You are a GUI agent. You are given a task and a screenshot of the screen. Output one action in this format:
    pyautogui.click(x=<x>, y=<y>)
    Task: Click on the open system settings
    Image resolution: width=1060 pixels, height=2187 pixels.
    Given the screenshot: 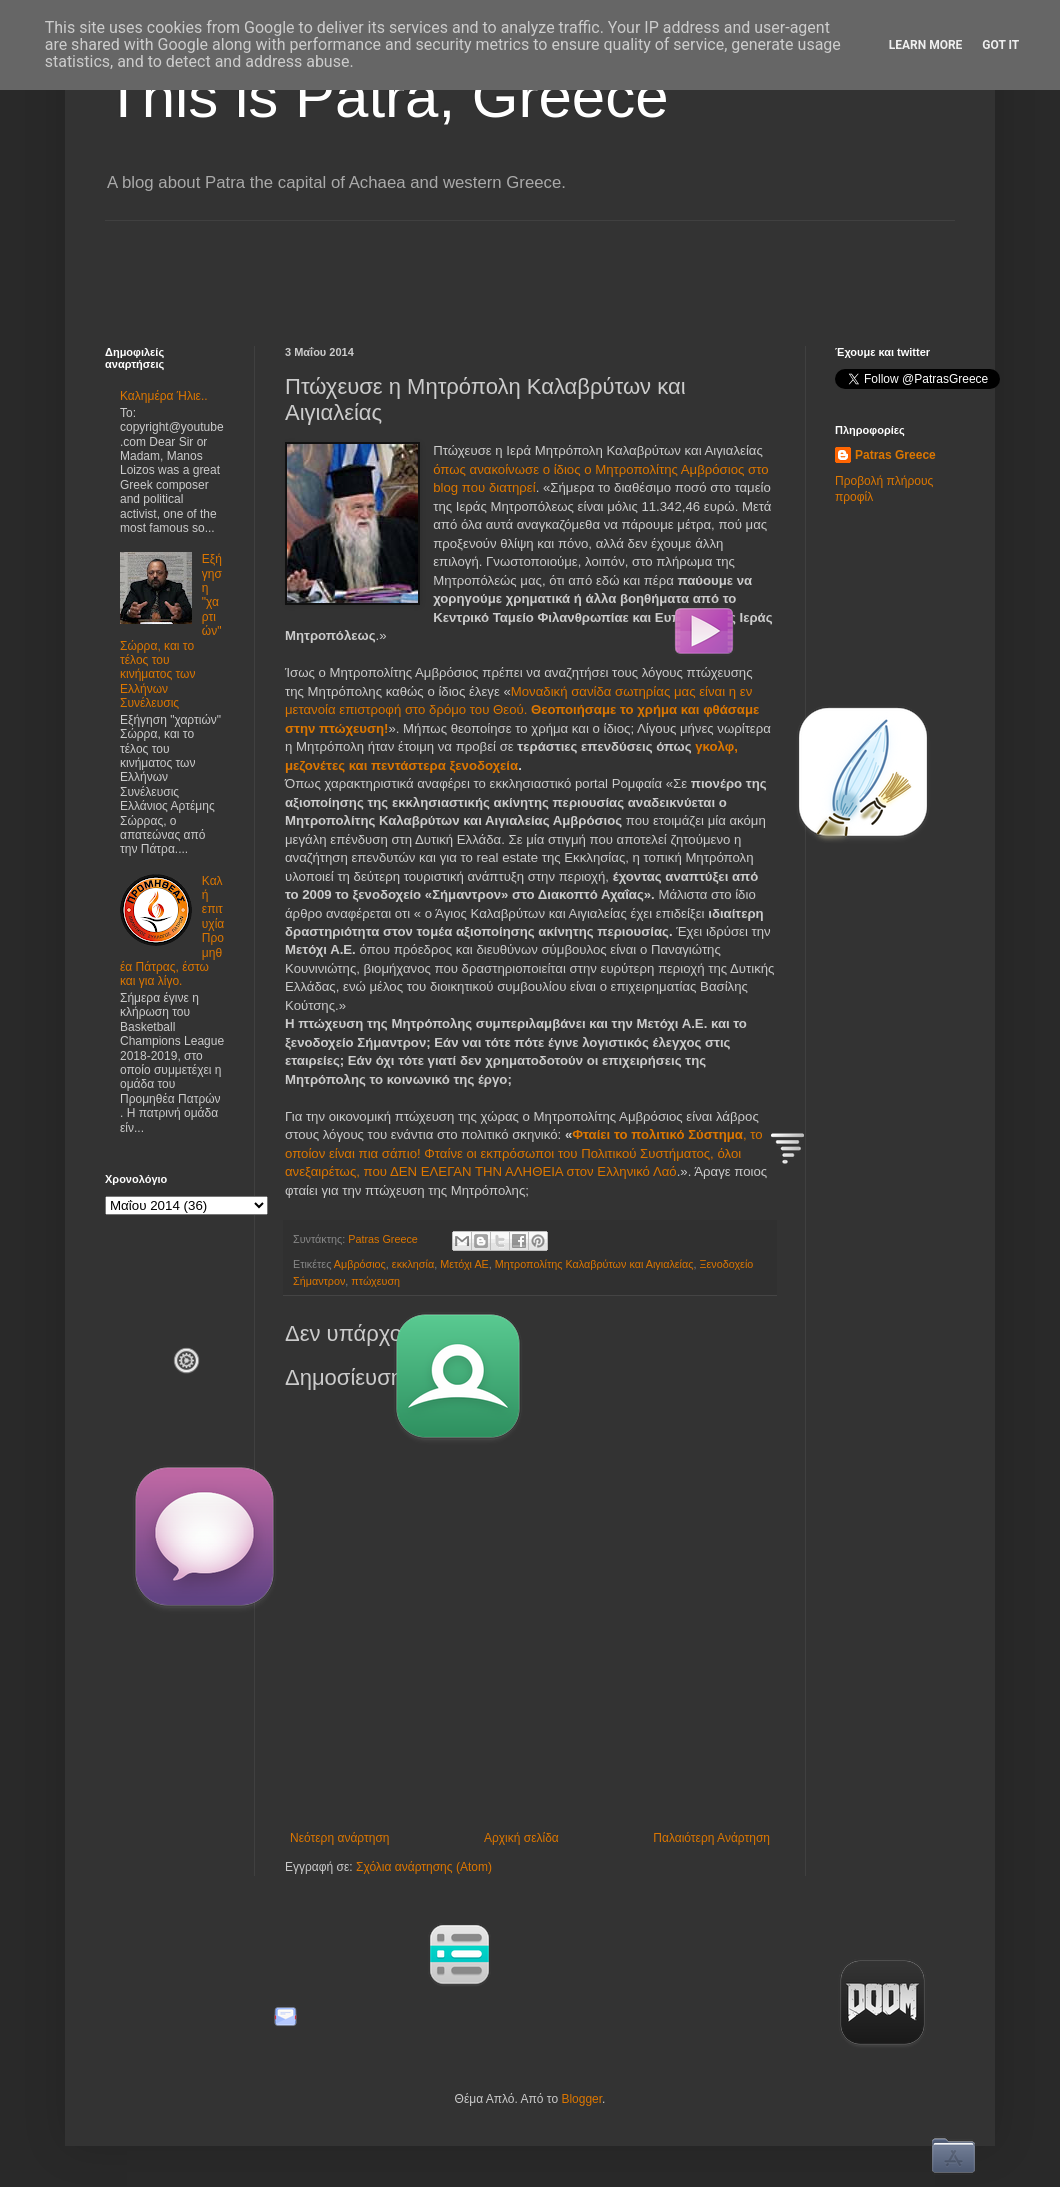 What is the action you would take?
    pyautogui.click(x=186, y=1360)
    